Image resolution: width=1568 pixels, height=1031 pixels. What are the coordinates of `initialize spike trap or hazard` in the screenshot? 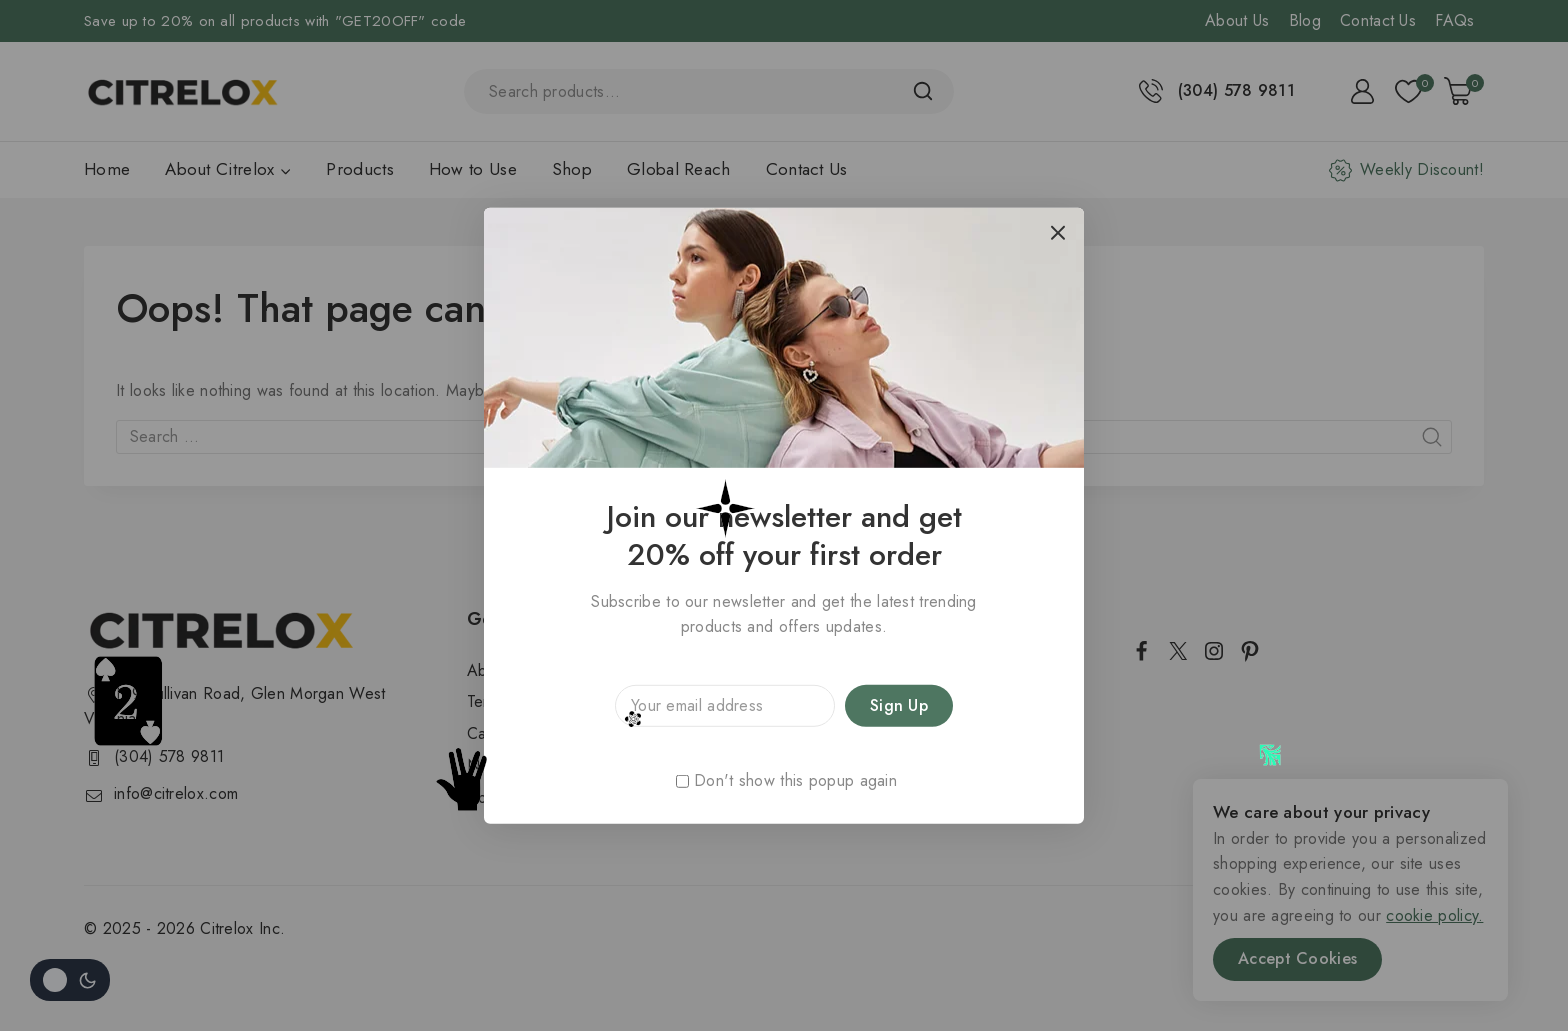 It's located at (725, 508).